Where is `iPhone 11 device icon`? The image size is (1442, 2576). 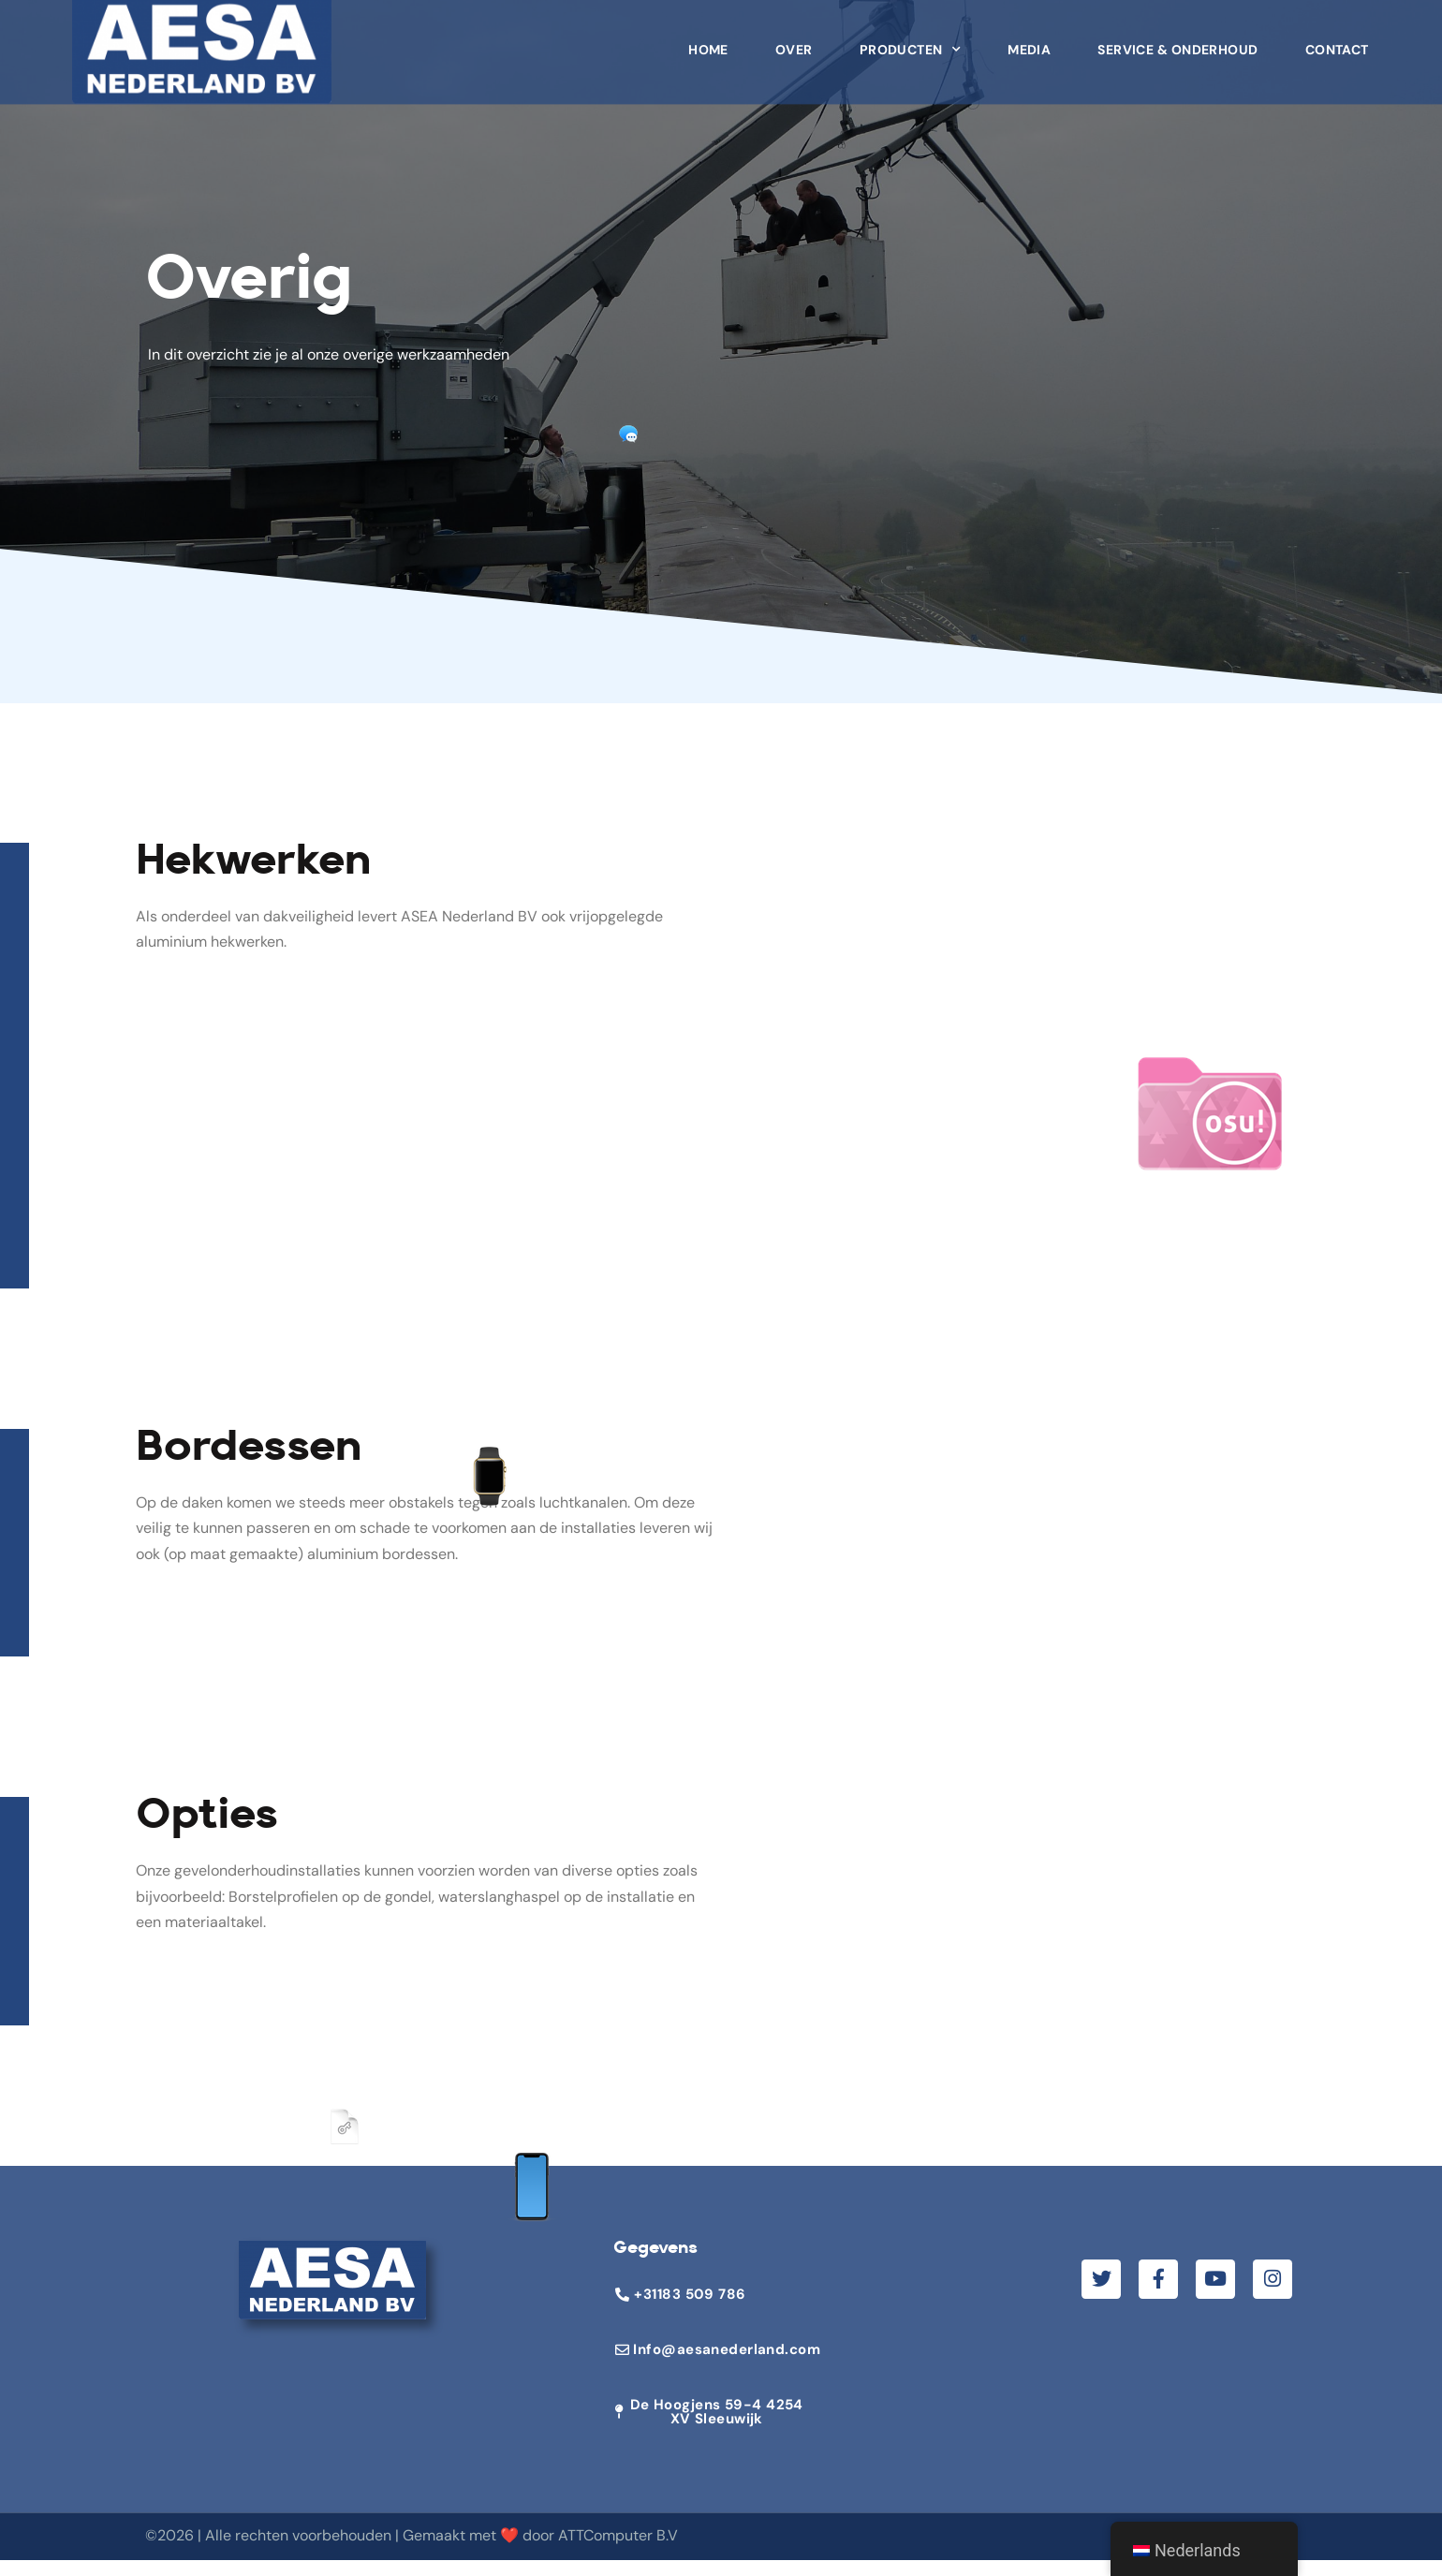 iPhone 11 device icon is located at coordinates (532, 2187).